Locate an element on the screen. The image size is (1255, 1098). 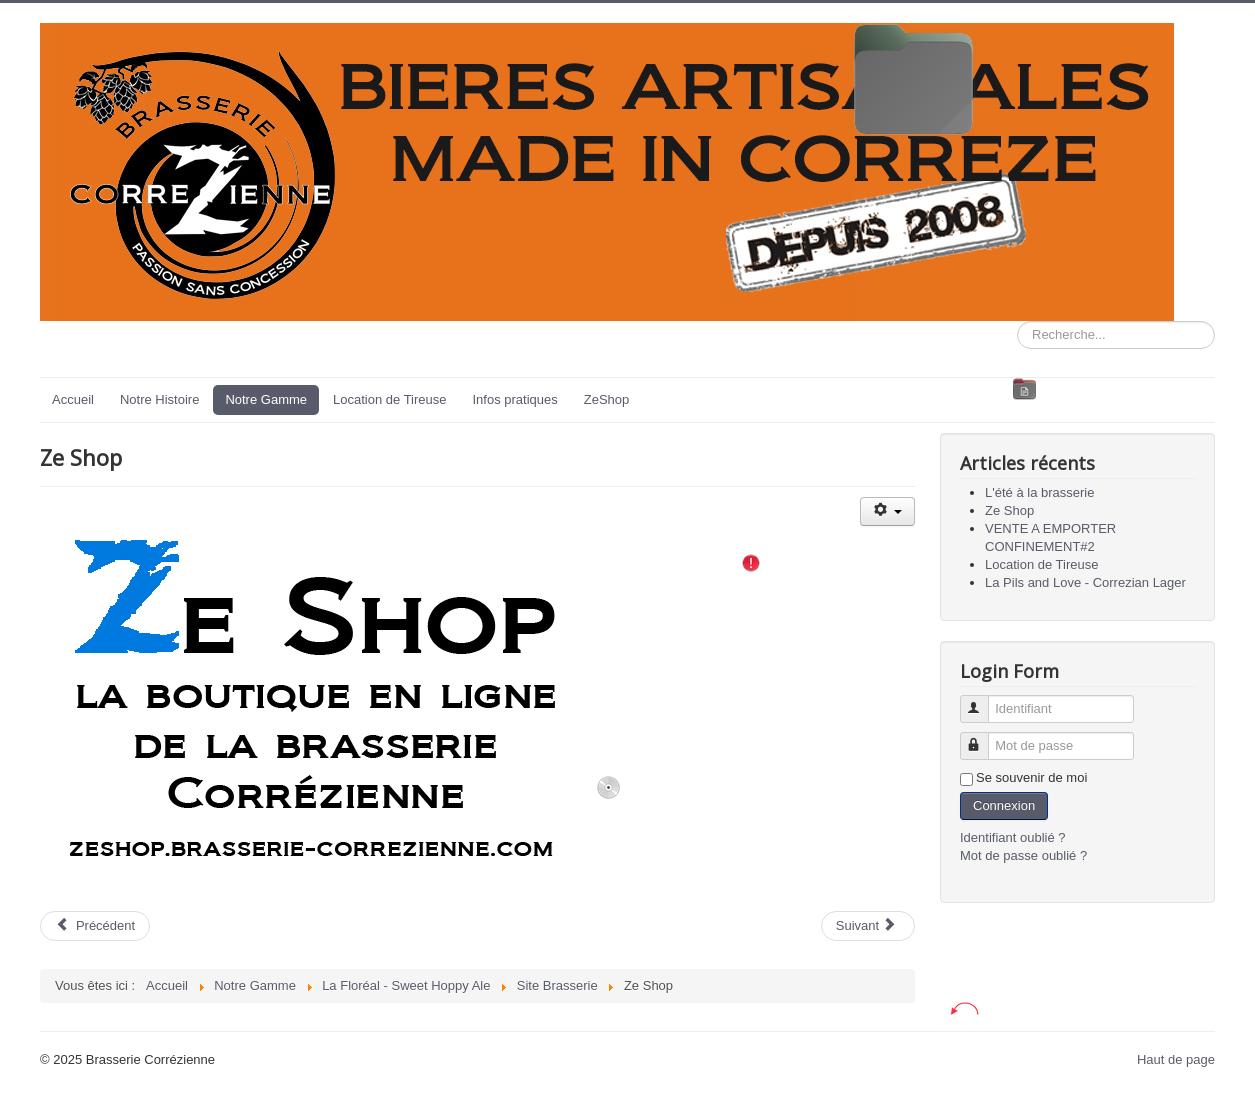
open your documents folder is located at coordinates (1024, 388).